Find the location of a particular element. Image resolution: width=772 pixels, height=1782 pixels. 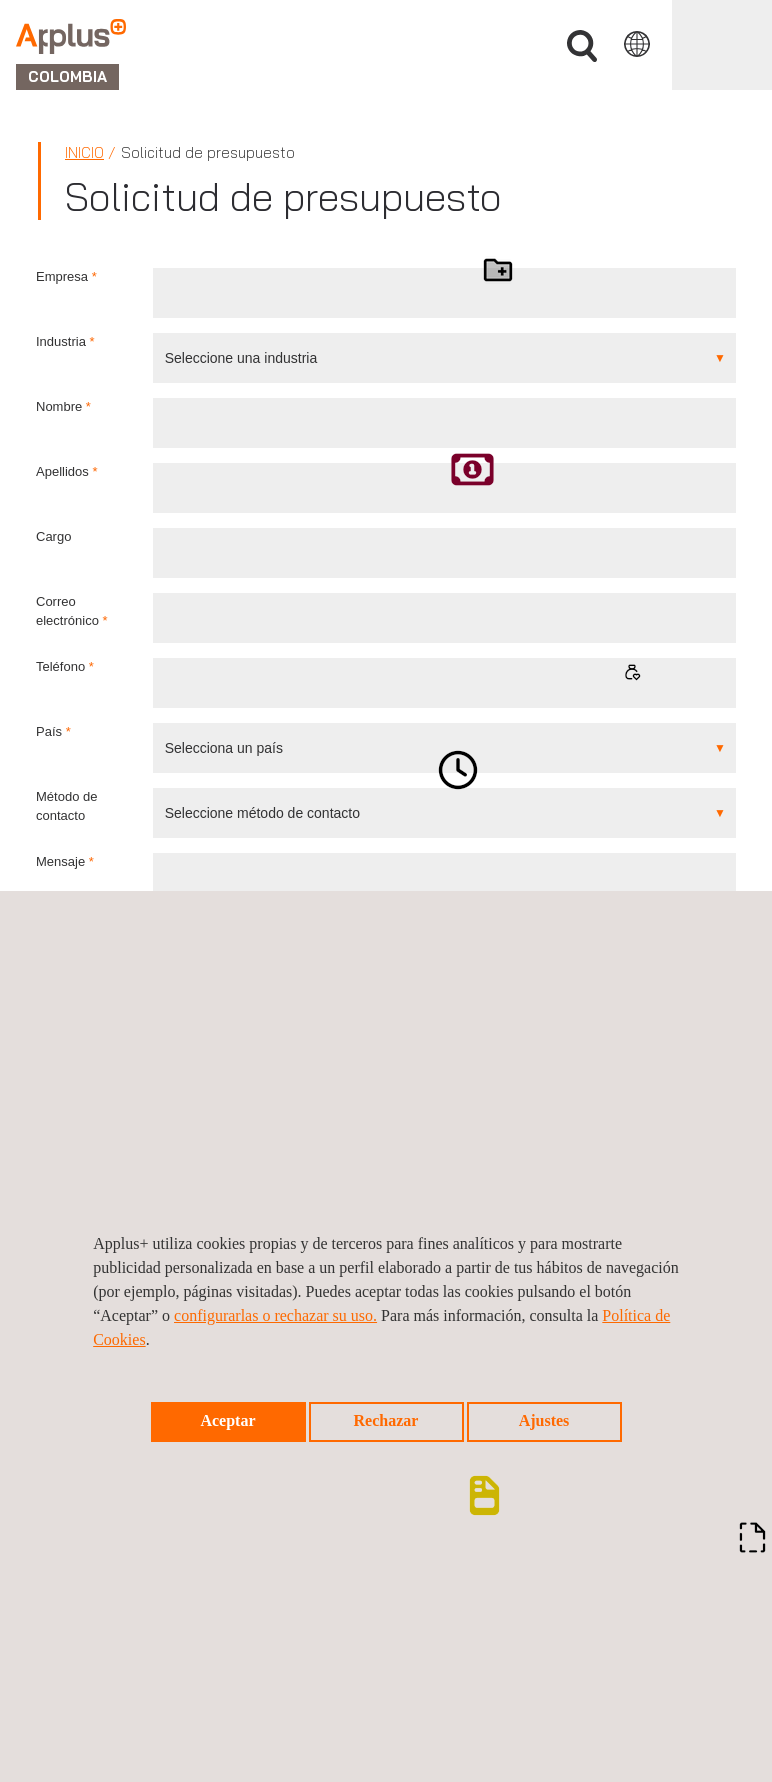

view payment or billing information is located at coordinates (472, 469).